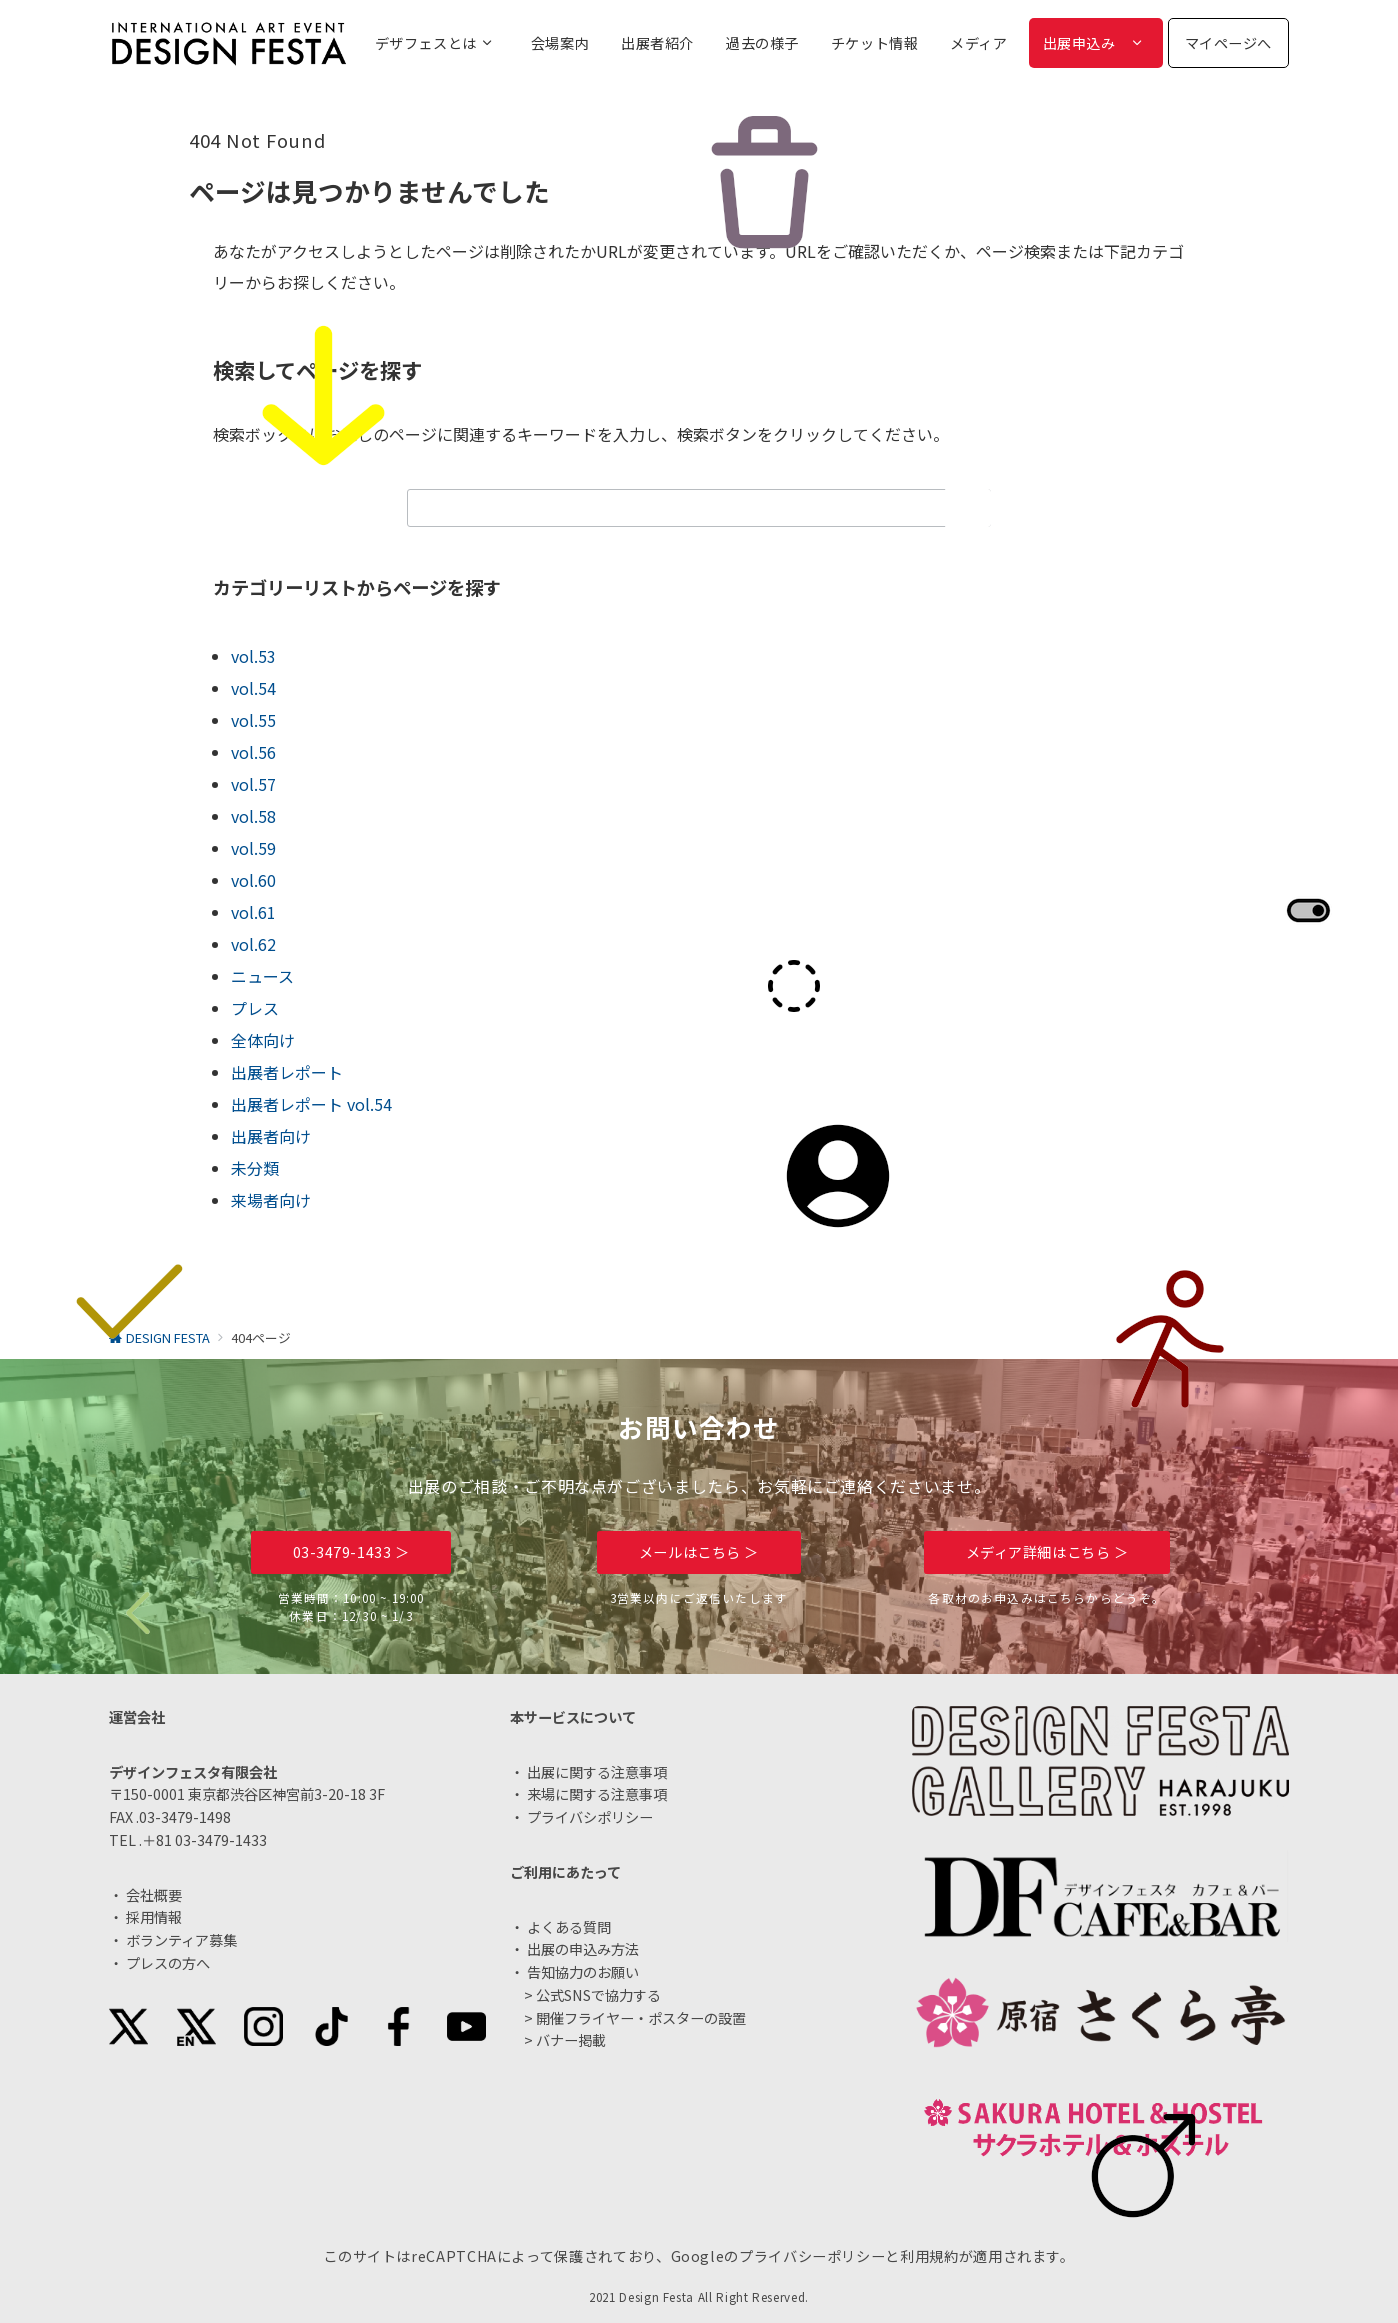 This screenshot has width=1398, height=2323. I want to click on indicates male gender selection, so click(1145, 2163).